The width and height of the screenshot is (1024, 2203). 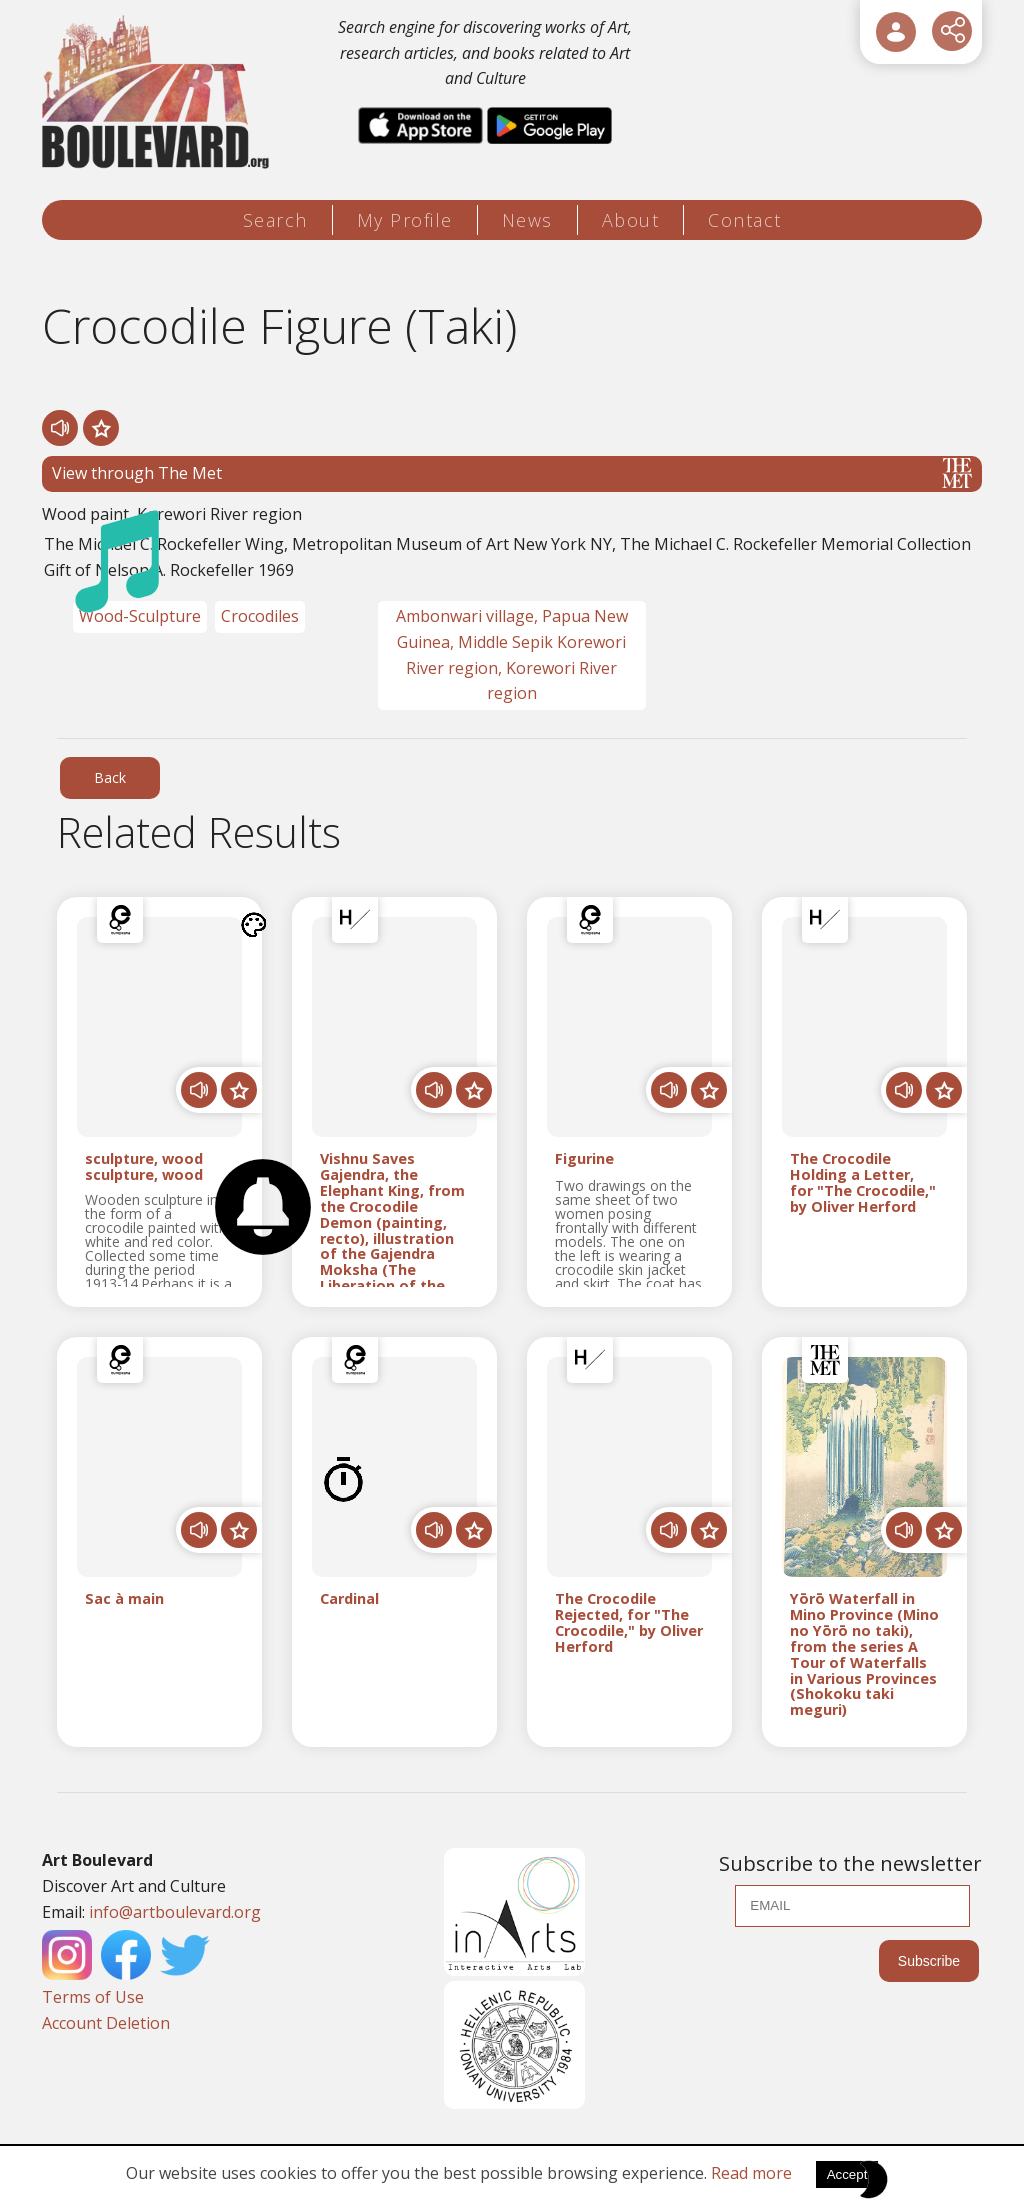 What do you see at coordinates (872, 2179) in the screenshot?
I see `toggle dark mode or night theme` at bounding box center [872, 2179].